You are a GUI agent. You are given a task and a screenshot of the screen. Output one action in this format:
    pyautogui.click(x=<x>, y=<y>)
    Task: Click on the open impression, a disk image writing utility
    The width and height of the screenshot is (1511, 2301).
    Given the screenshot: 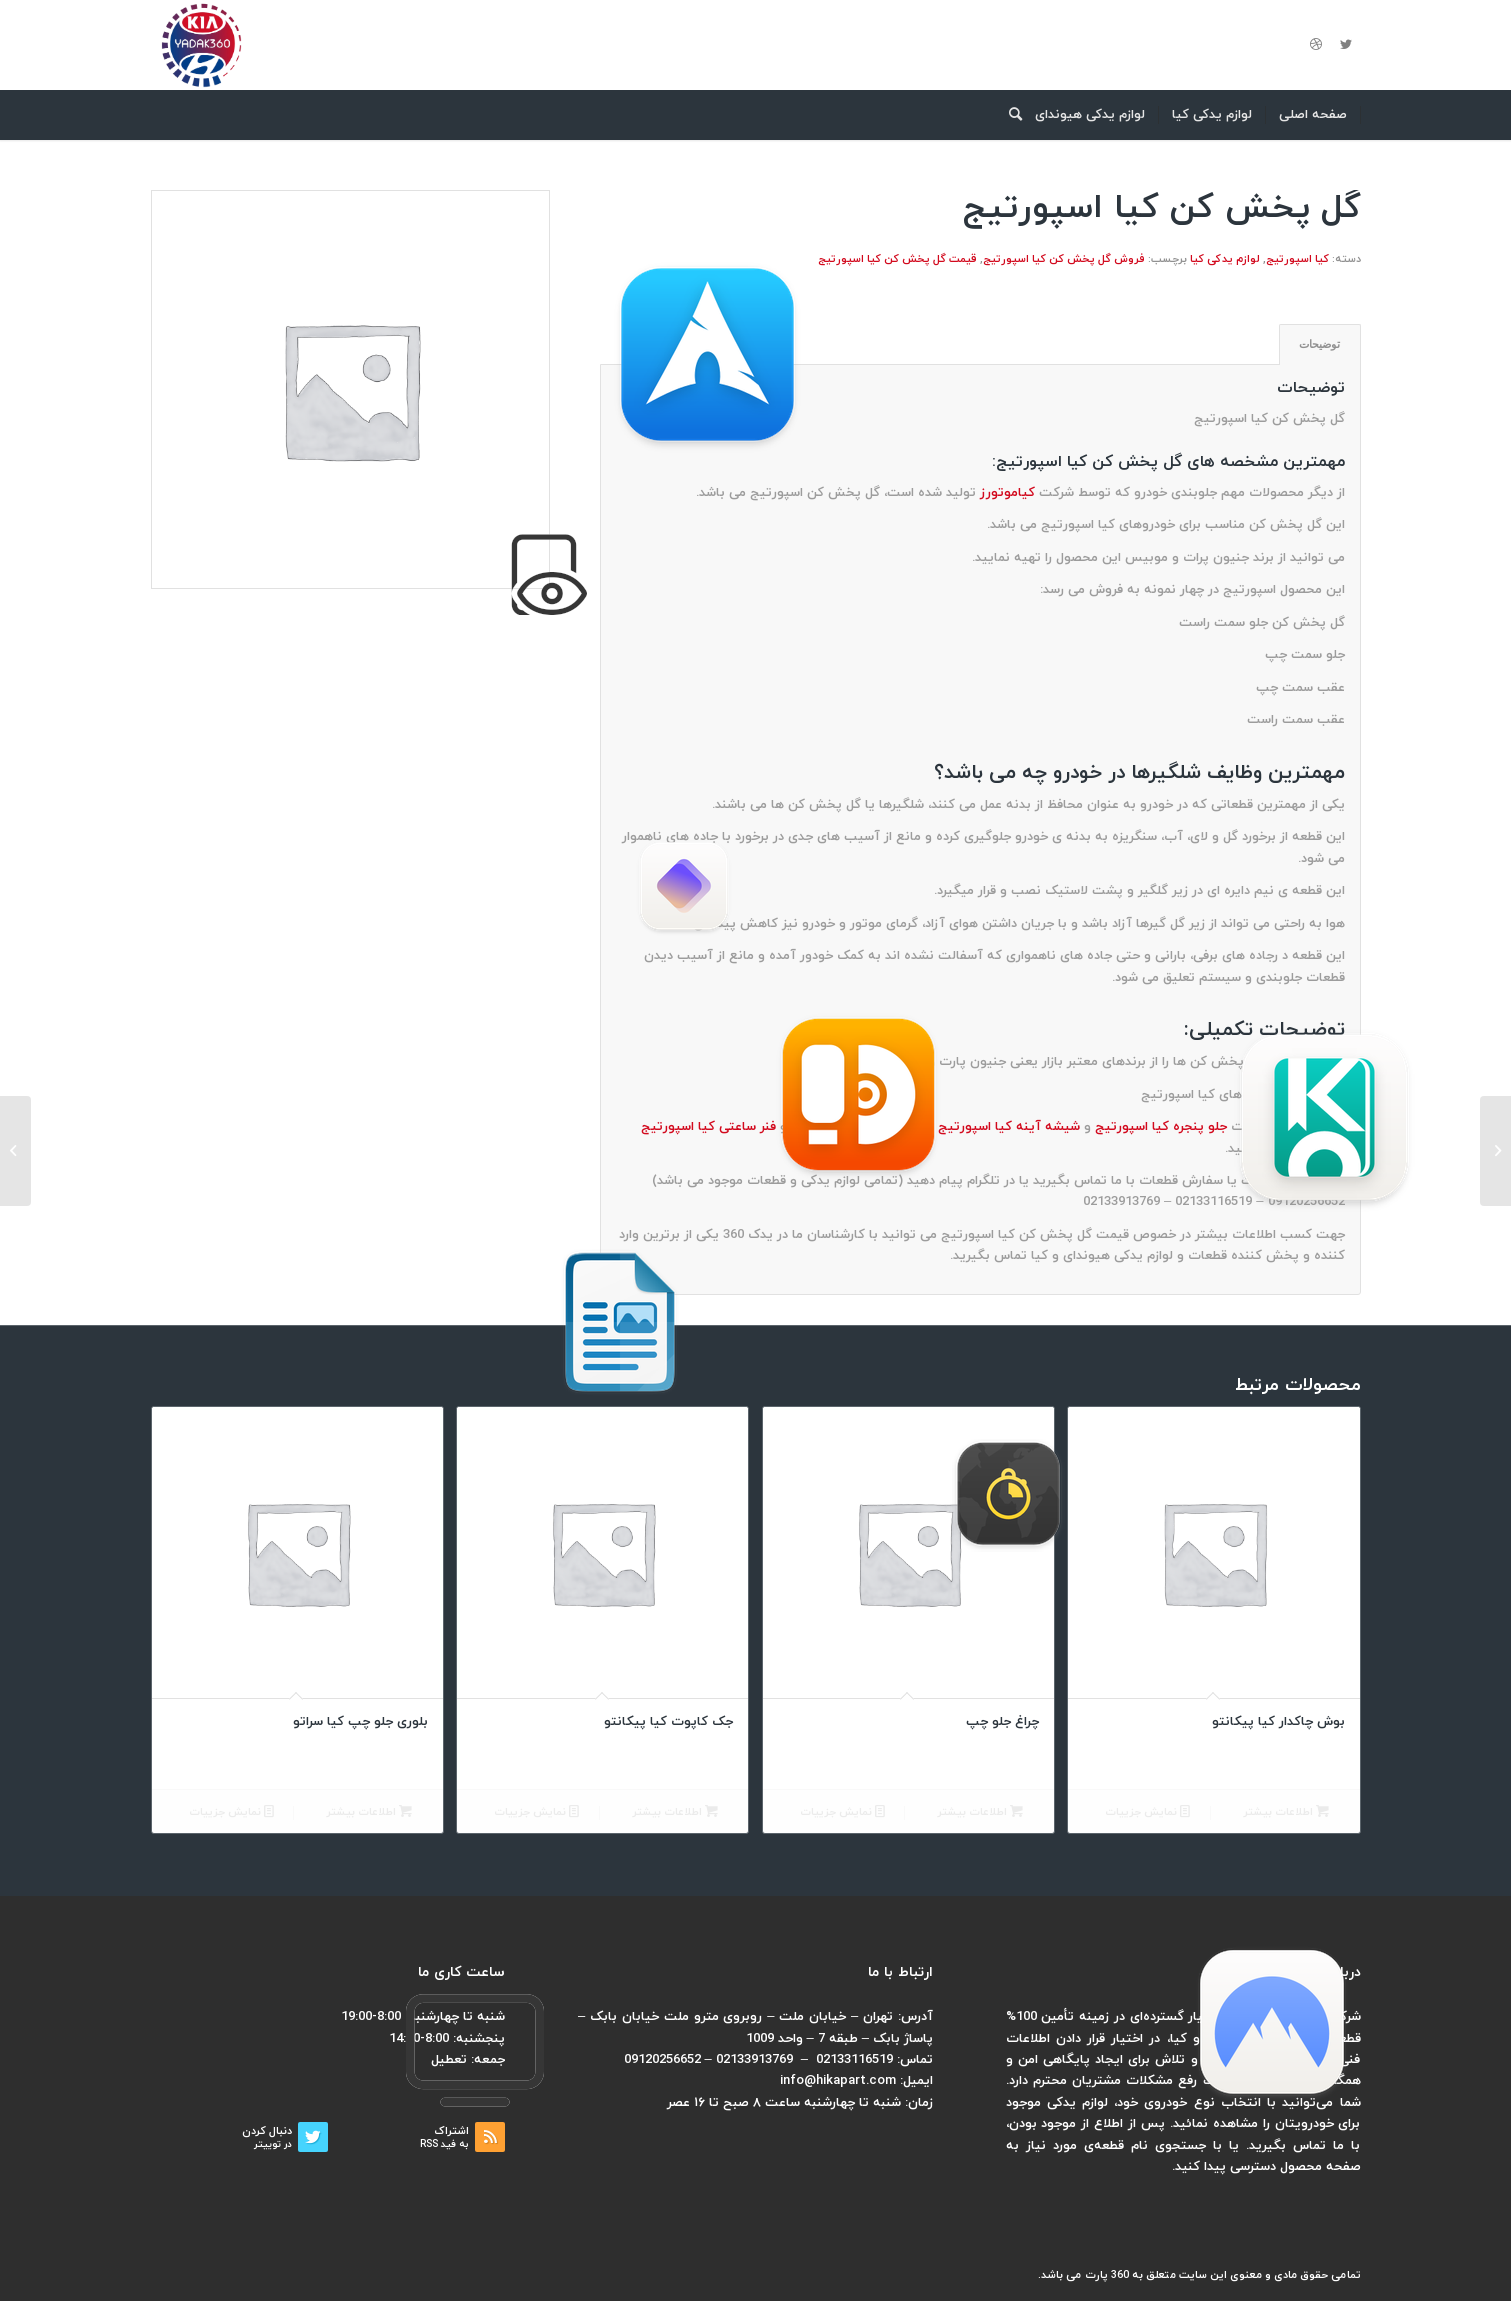 What is the action you would take?
    pyautogui.click(x=858, y=1094)
    